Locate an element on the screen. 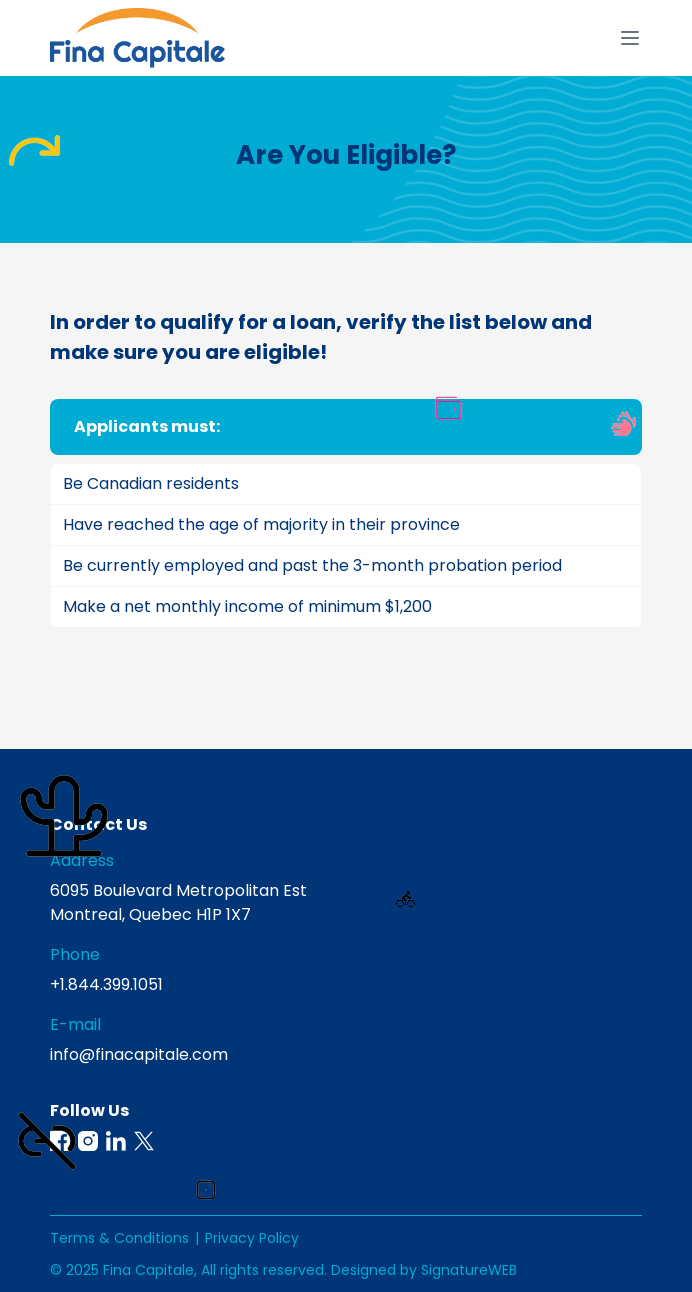 This screenshot has width=692, height=1292. access your wallet or payment methods is located at coordinates (448, 409).